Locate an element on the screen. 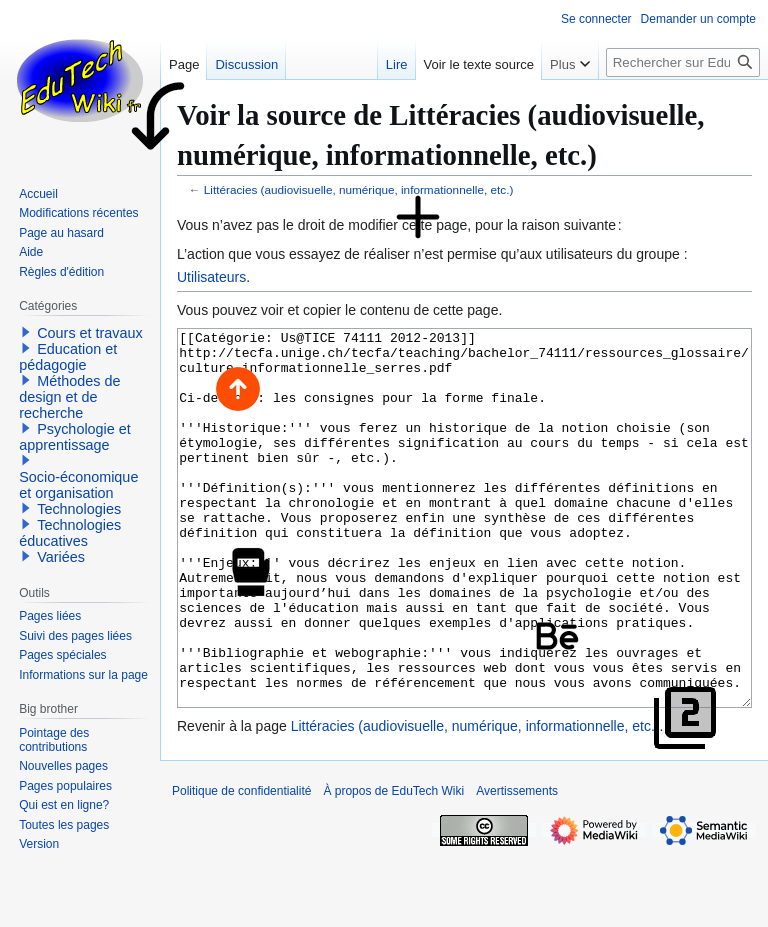  link to Behance portfolio is located at coordinates (556, 636).